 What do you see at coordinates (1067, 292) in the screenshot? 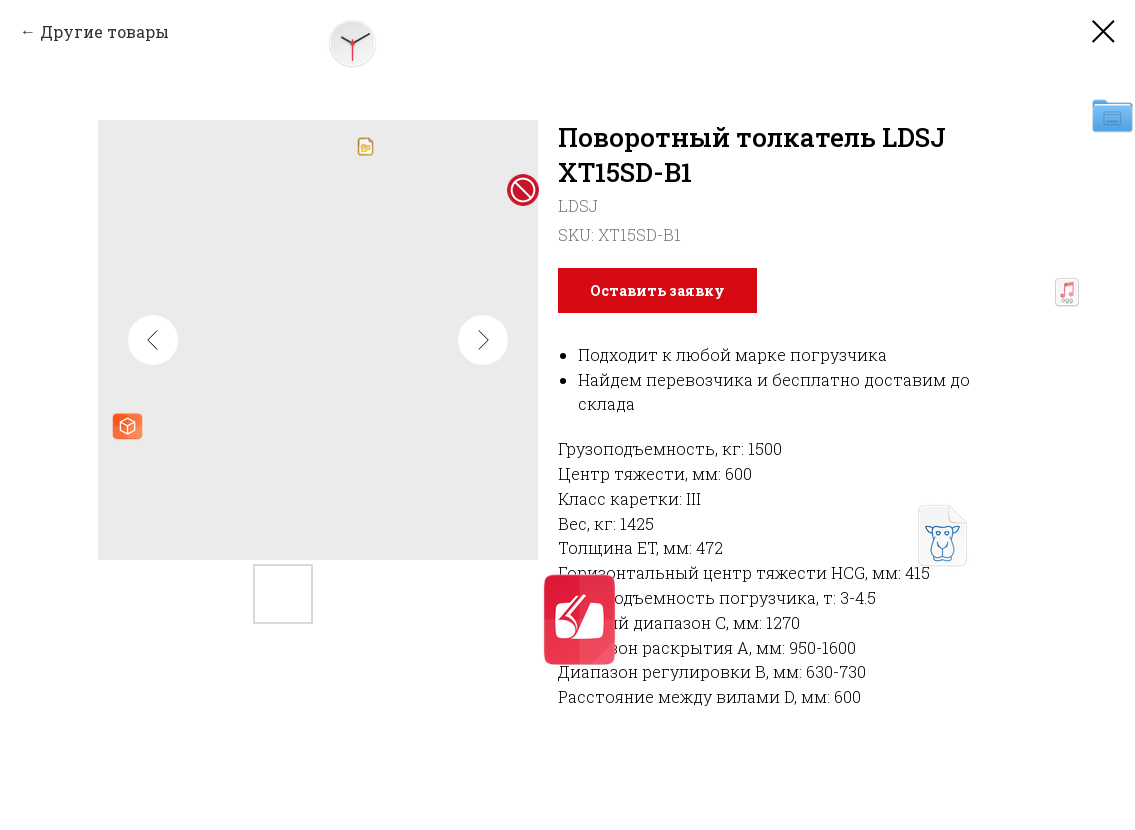
I see `an ogg vorbis audio file` at bounding box center [1067, 292].